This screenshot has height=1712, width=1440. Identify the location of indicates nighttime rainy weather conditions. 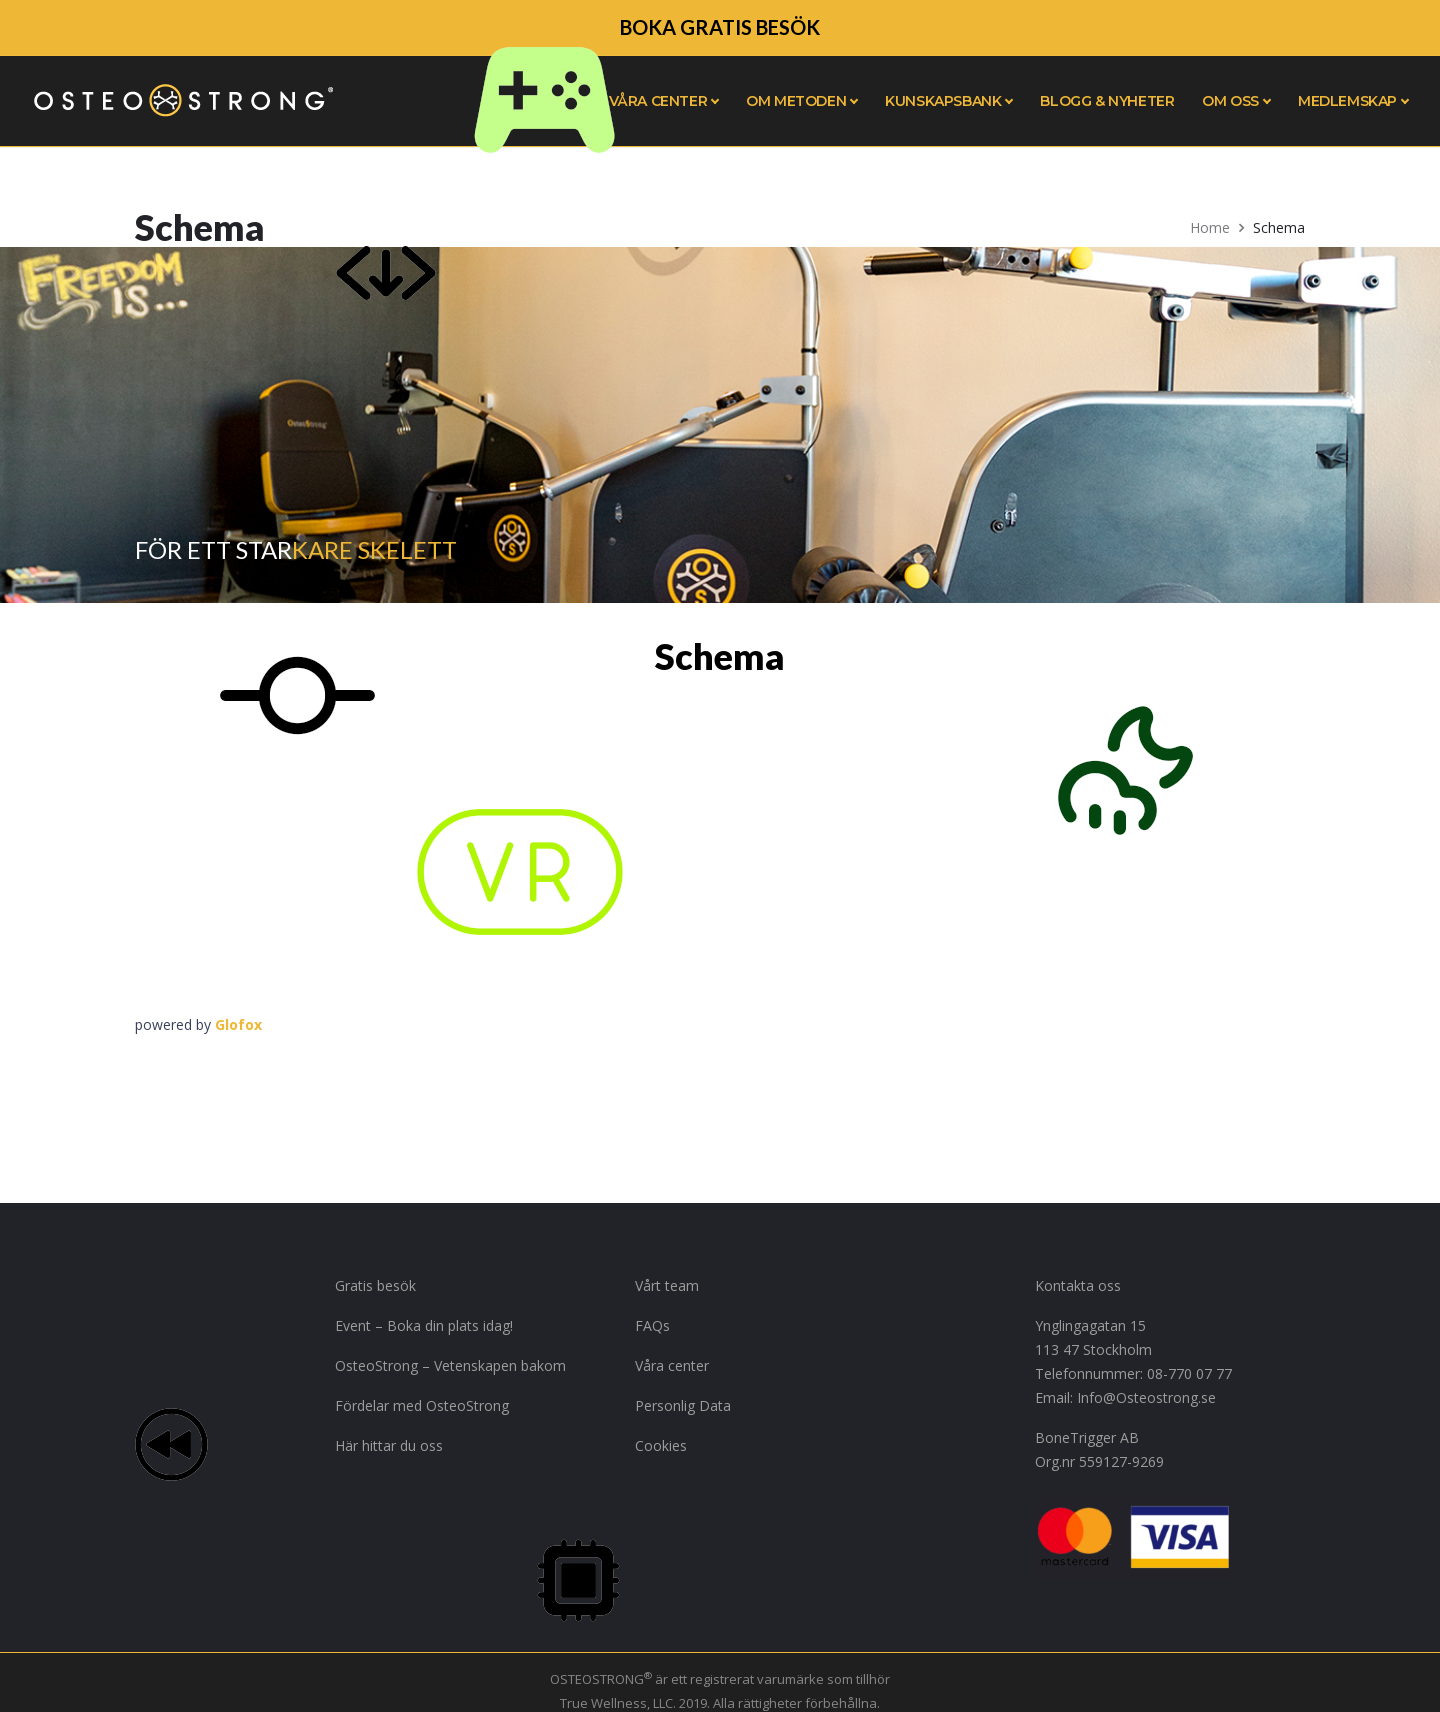
(1126, 767).